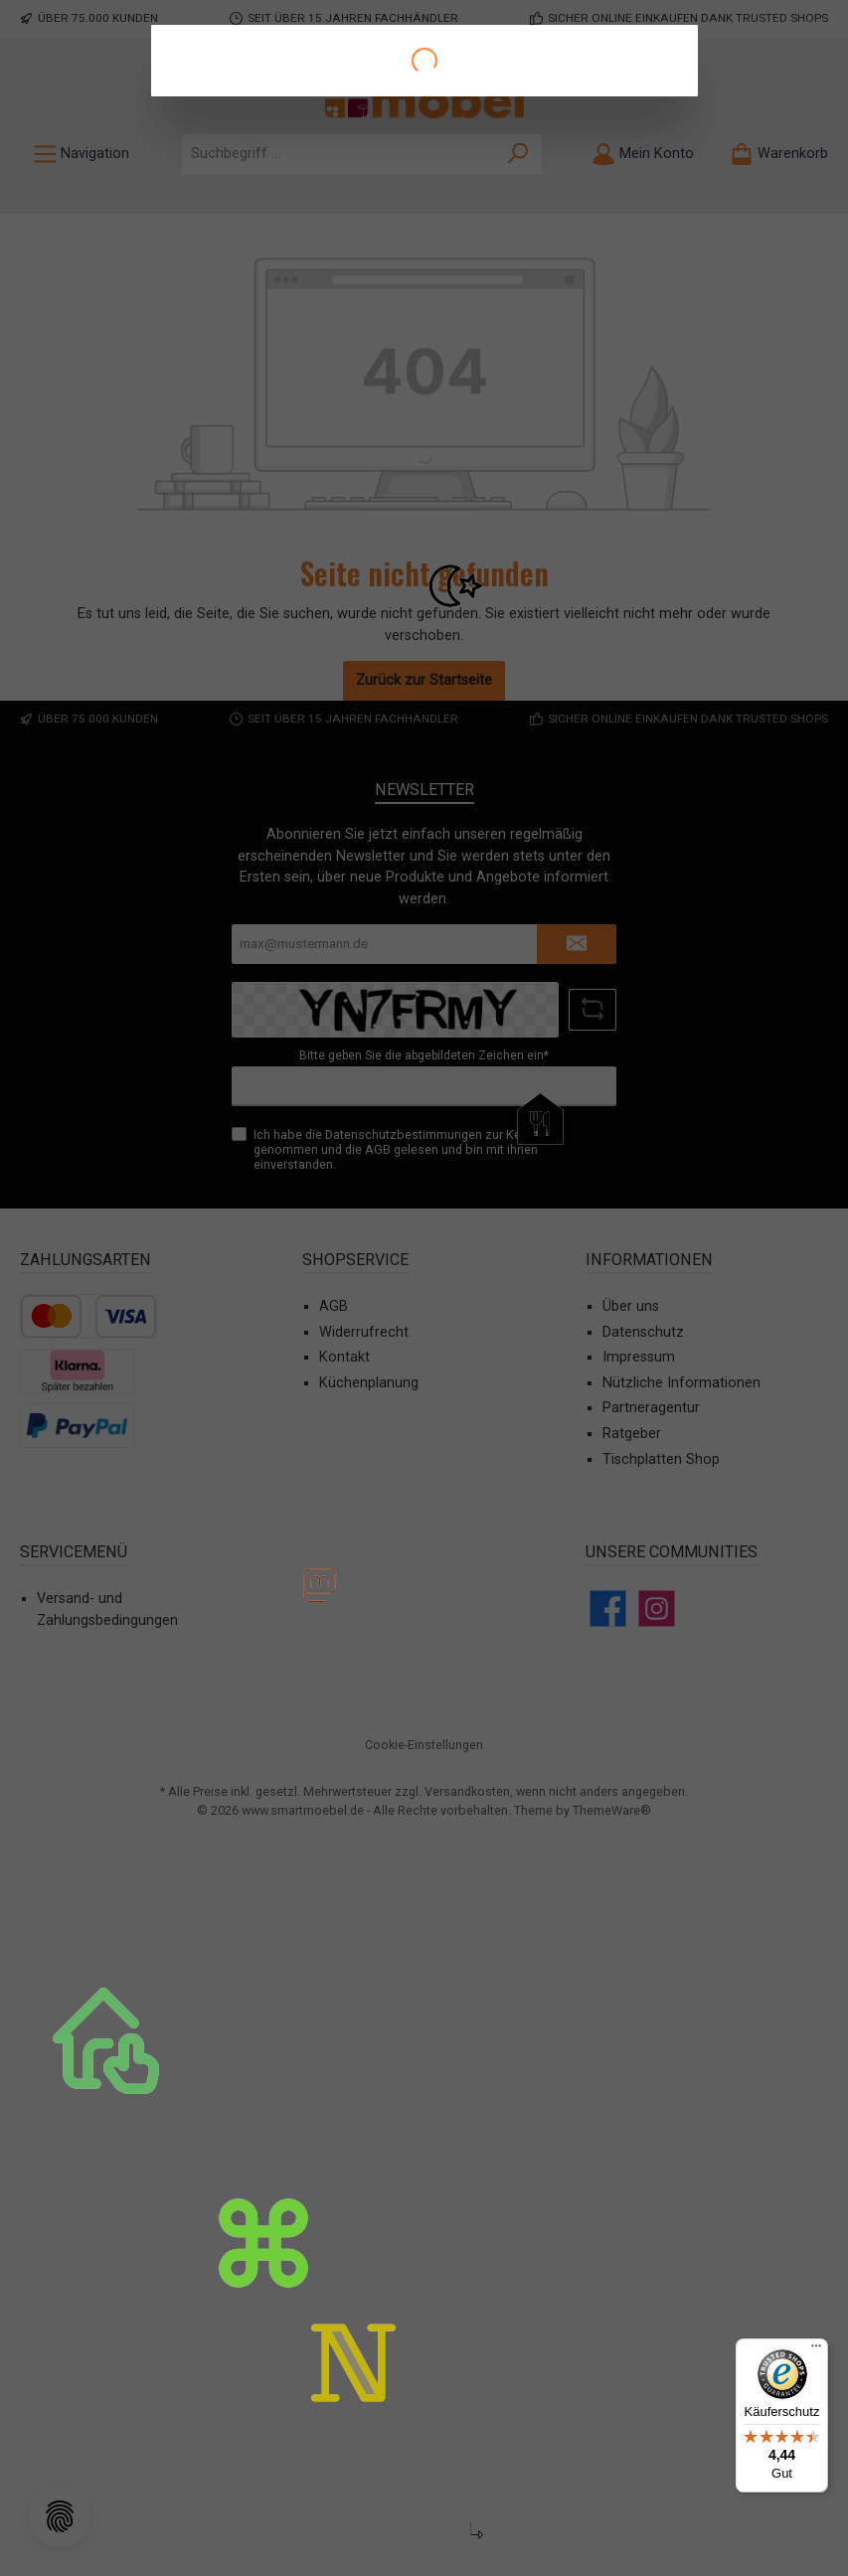 The width and height of the screenshot is (848, 2576). Describe the element at coordinates (475, 2530) in the screenshot. I see `redirect or forward content to another destination` at that location.